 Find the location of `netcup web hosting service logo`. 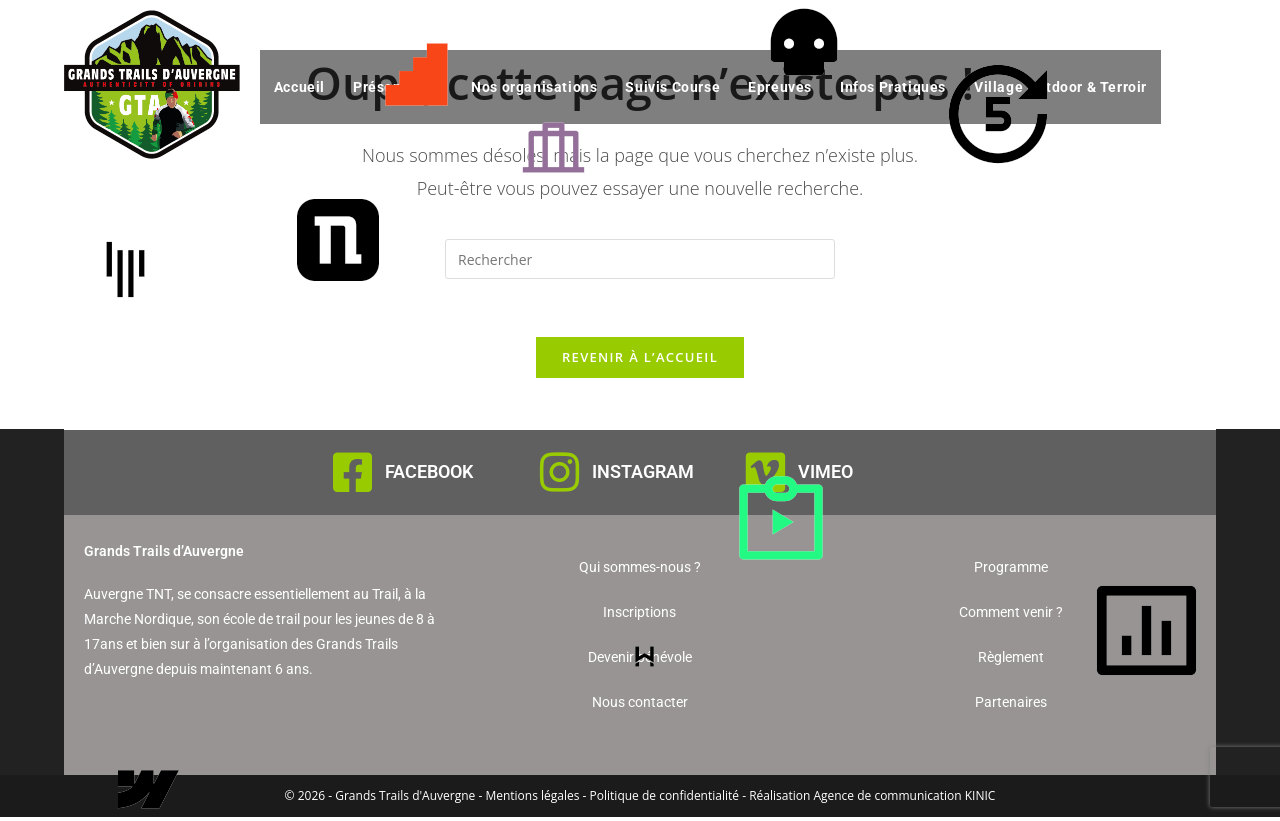

netcup web hosting service logo is located at coordinates (338, 240).